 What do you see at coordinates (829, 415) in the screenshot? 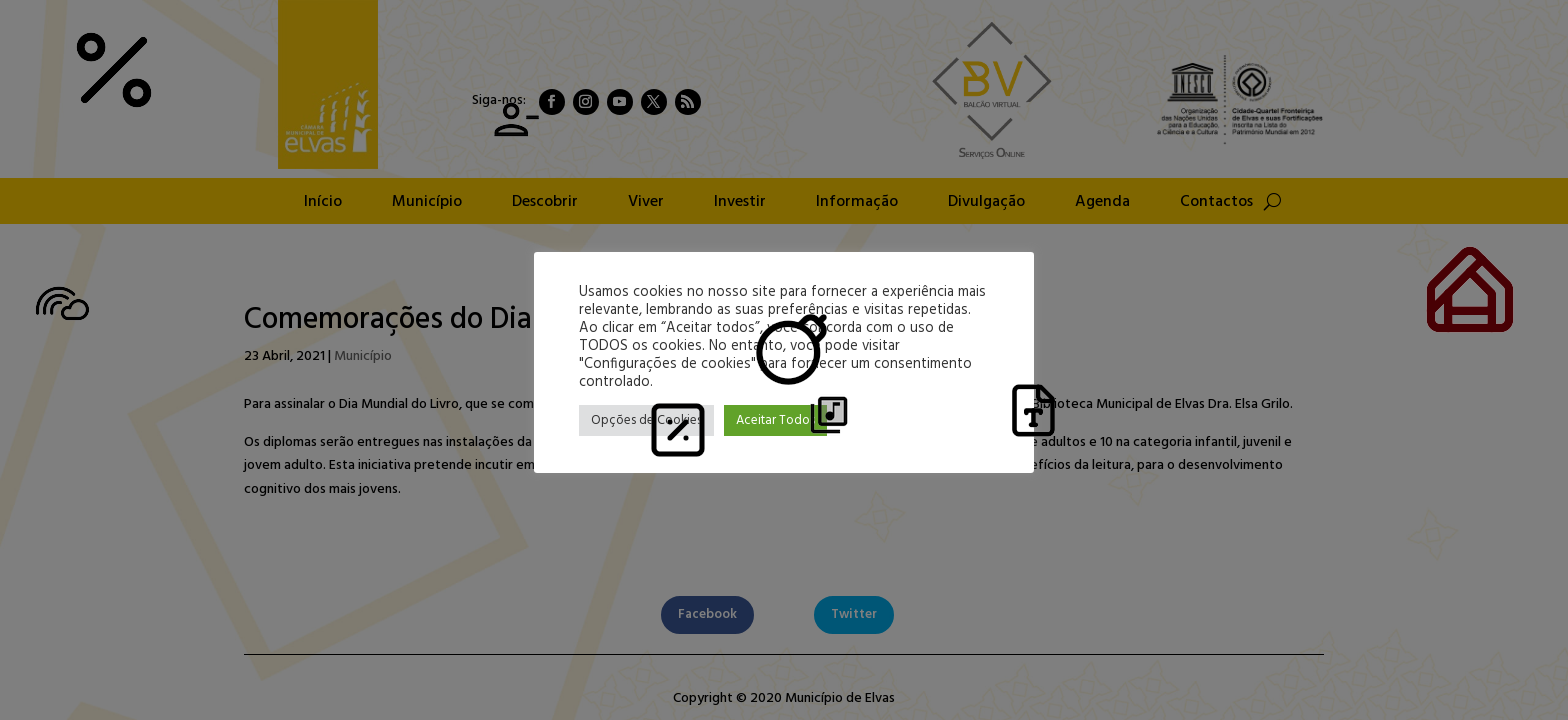
I see `access your music library` at bounding box center [829, 415].